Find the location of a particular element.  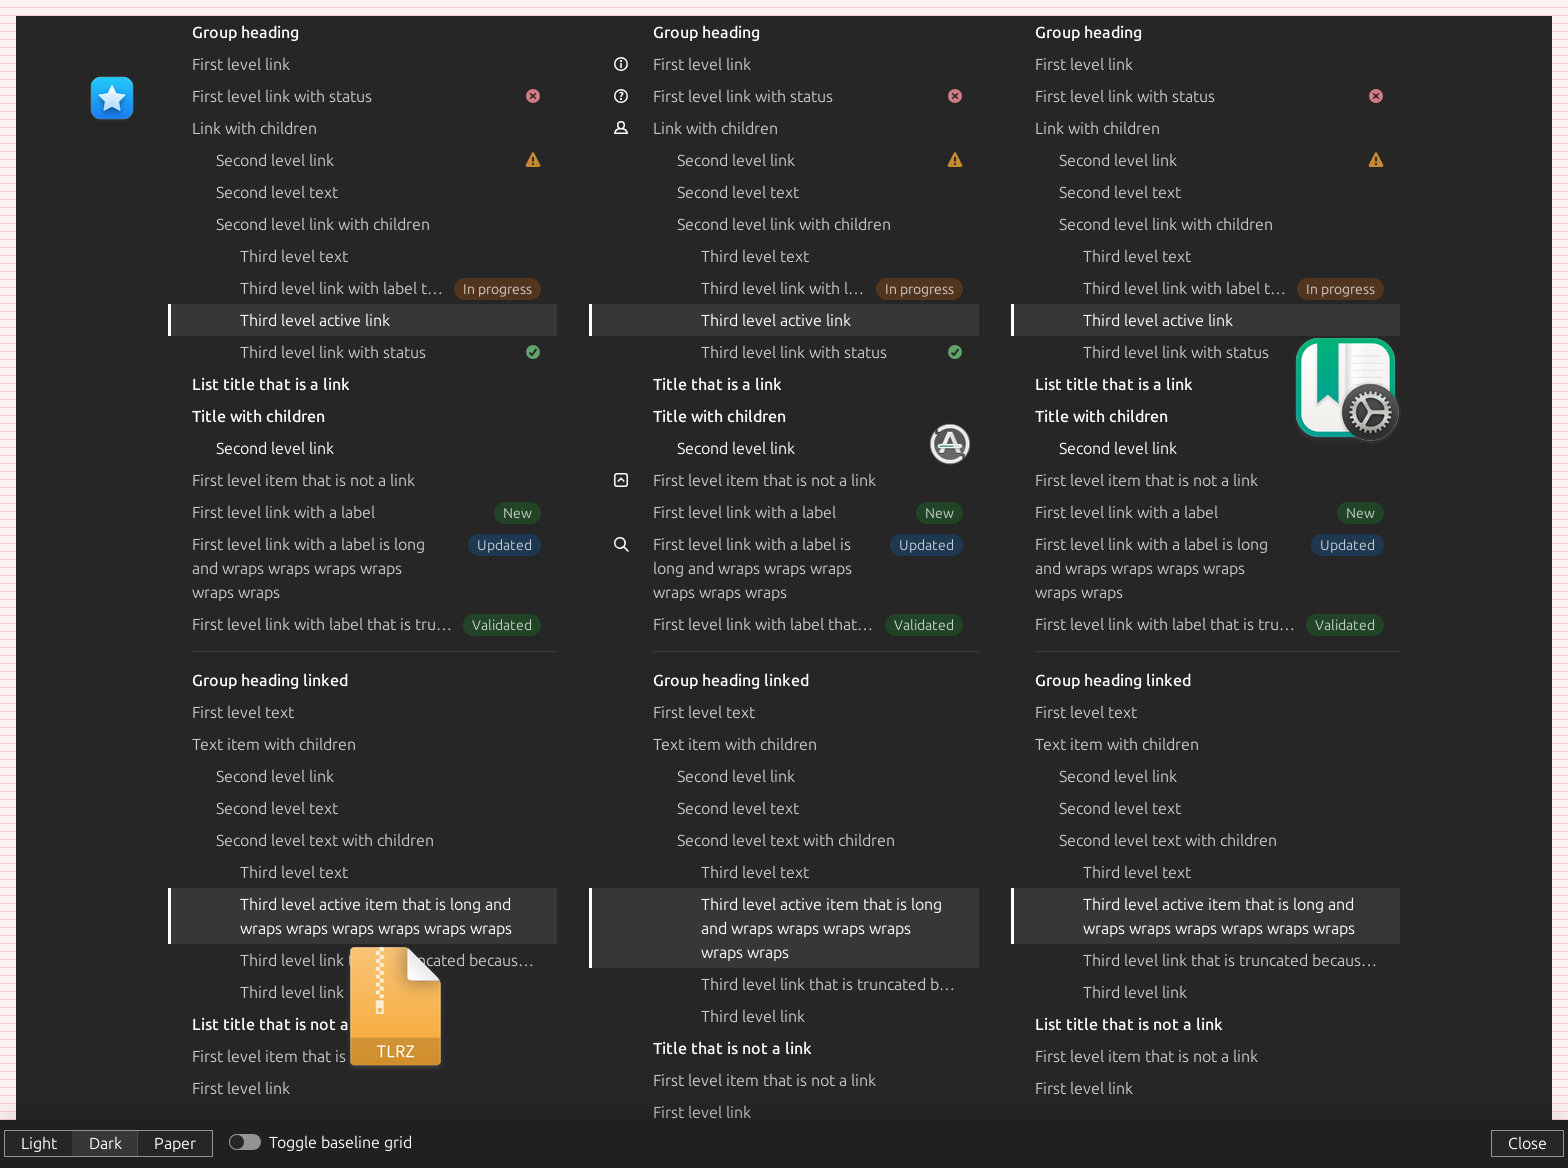

open the software update manager is located at coordinates (950, 444).